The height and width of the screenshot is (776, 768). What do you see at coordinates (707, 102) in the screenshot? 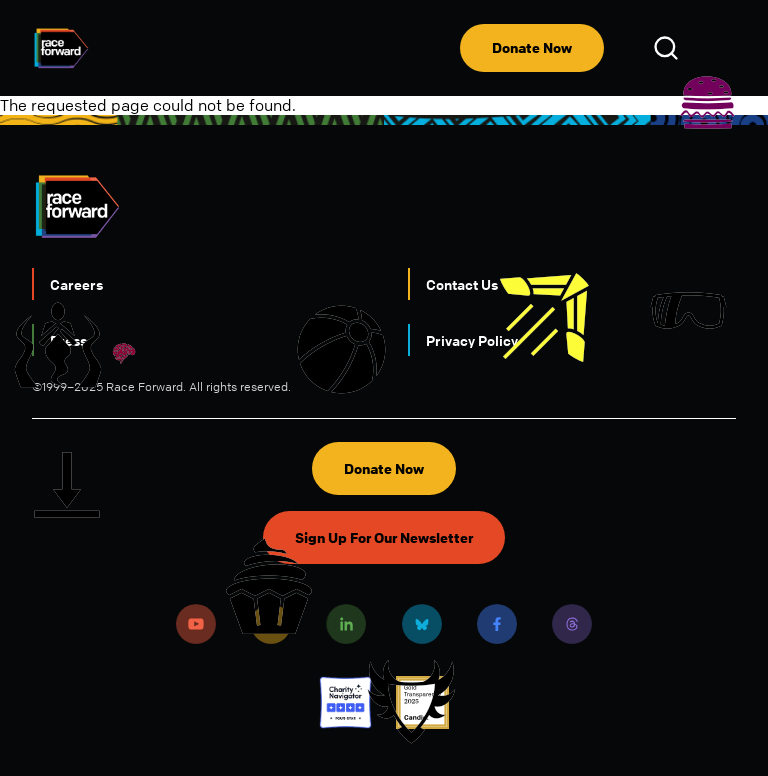
I see `food or restaurant category` at bounding box center [707, 102].